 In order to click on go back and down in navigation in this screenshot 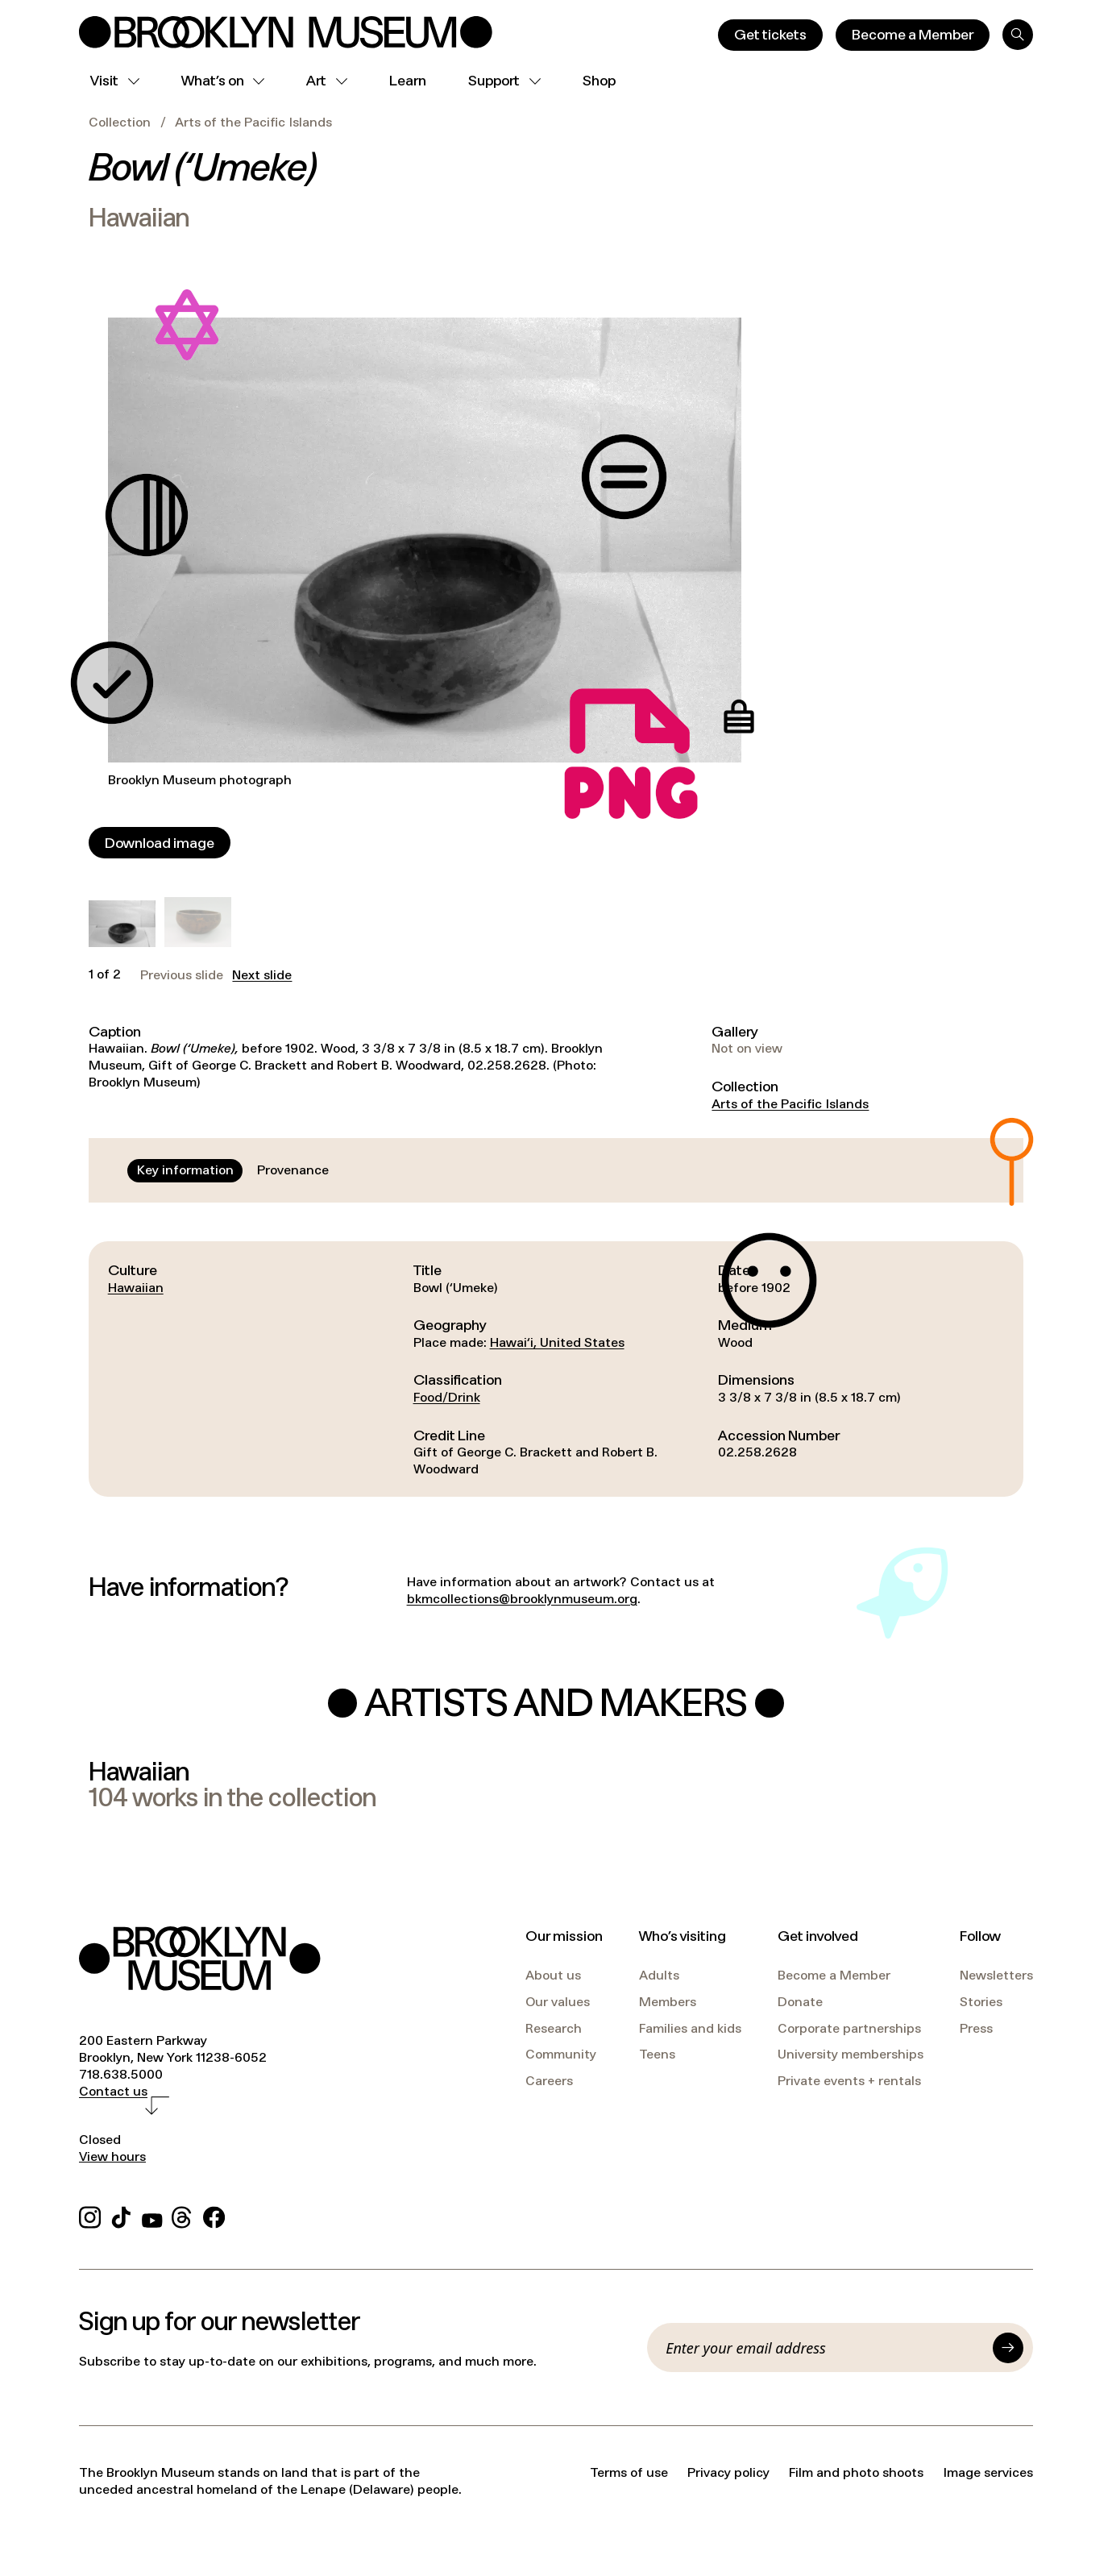, I will do `click(156, 2104)`.